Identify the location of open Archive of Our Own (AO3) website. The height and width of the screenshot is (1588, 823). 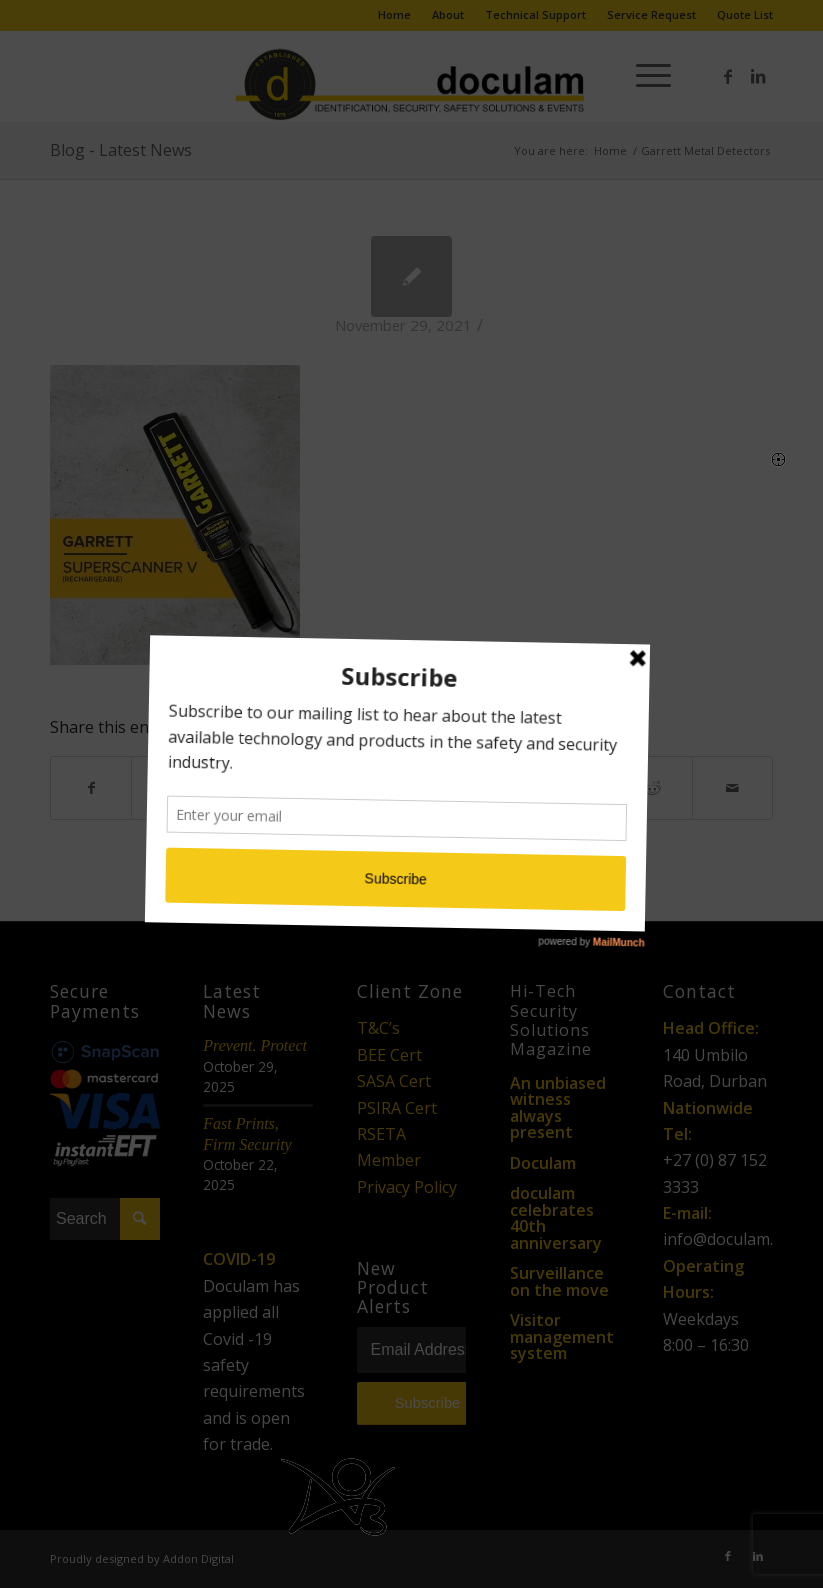
(338, 1497).